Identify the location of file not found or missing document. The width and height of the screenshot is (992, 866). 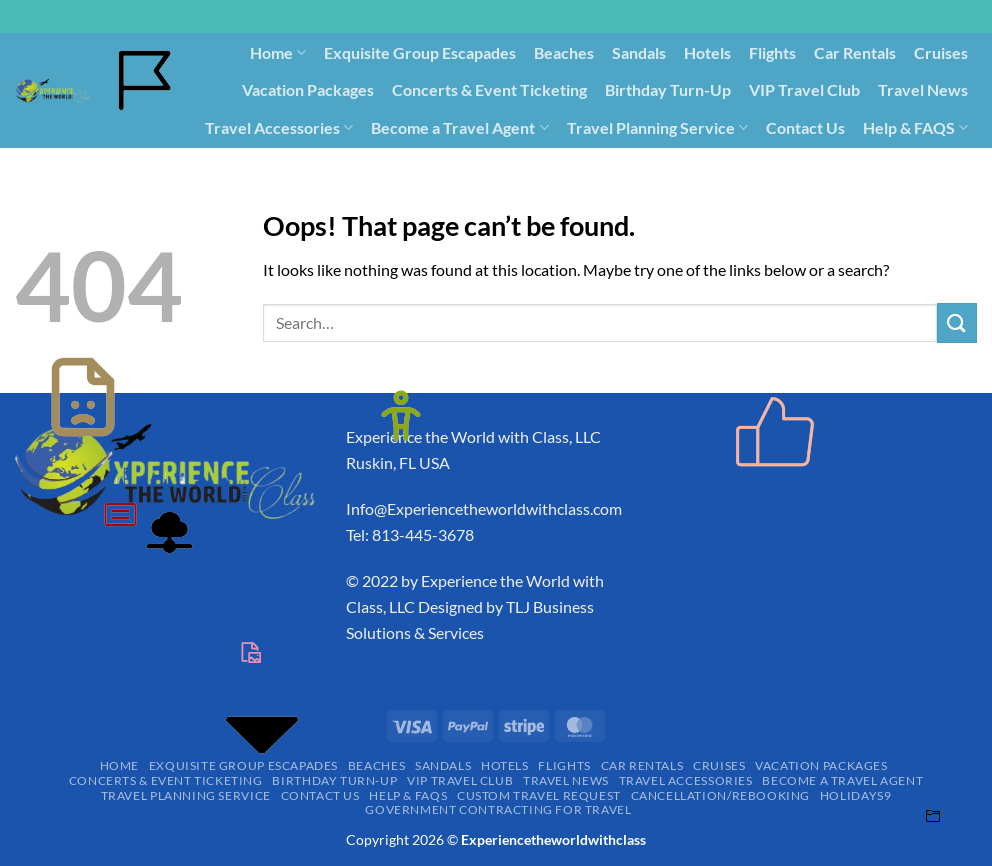
(83, 397).